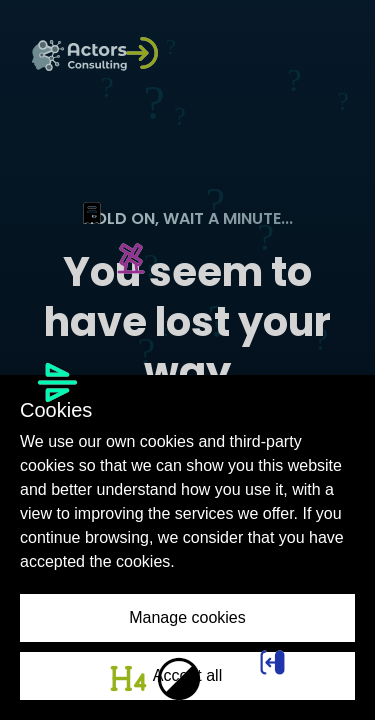 This screenshot has width=375, height=720. Describe the element at coordinates (272, 662) in the screenshot. I see `move element to the left` at that location.